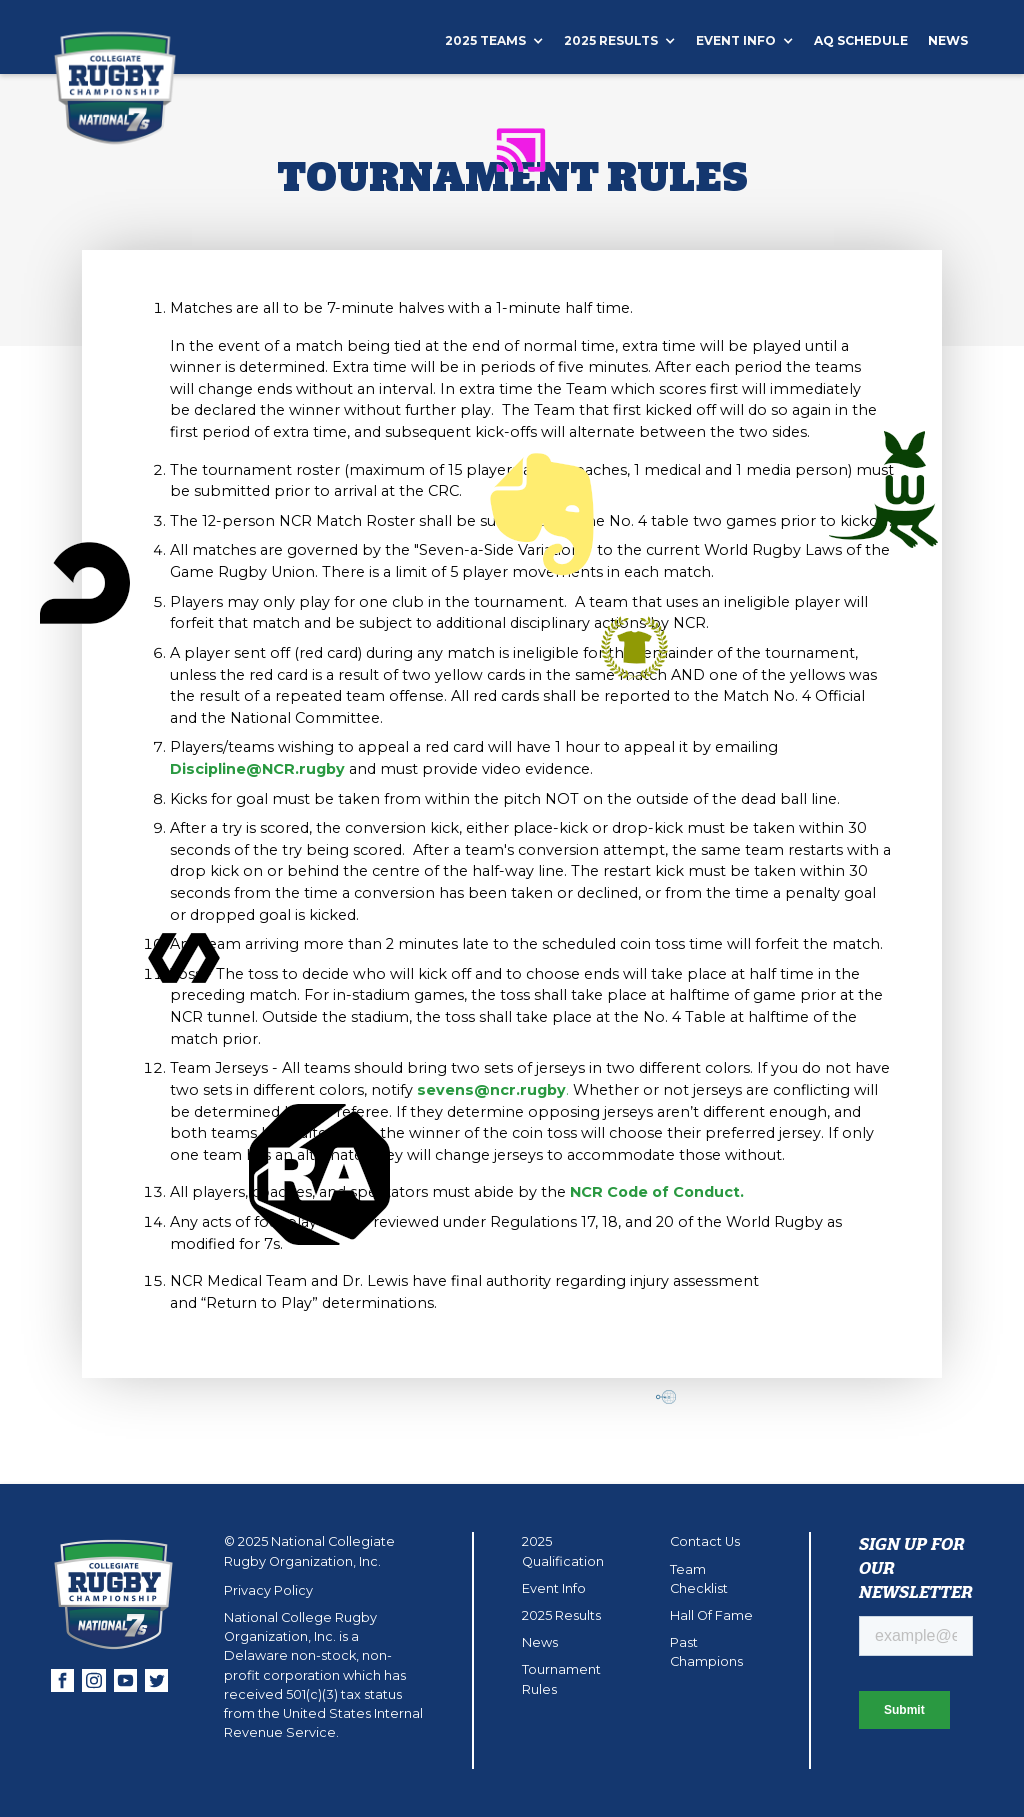 This screenshot has height=1817, width=1024. I want to click on sign in with webauthn passwordless authentication, so click(666, 1397).